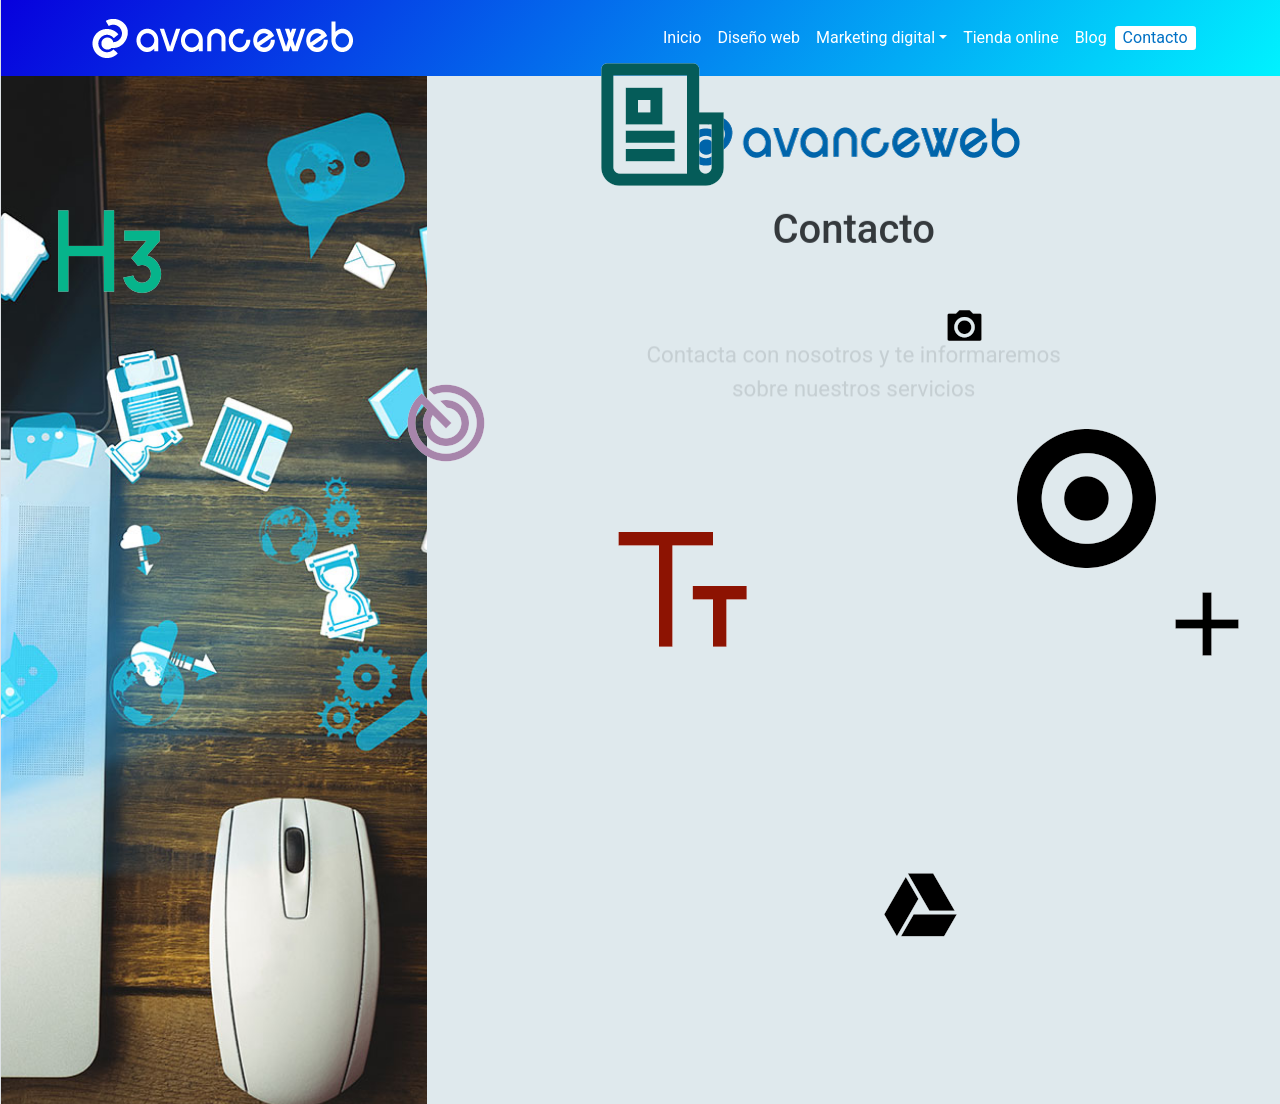 The height and width of the screenshot is (1104, 1280). Describe the element at coordinates (686, 586) in the screenshot. I see `adjust text size settings` at that location.